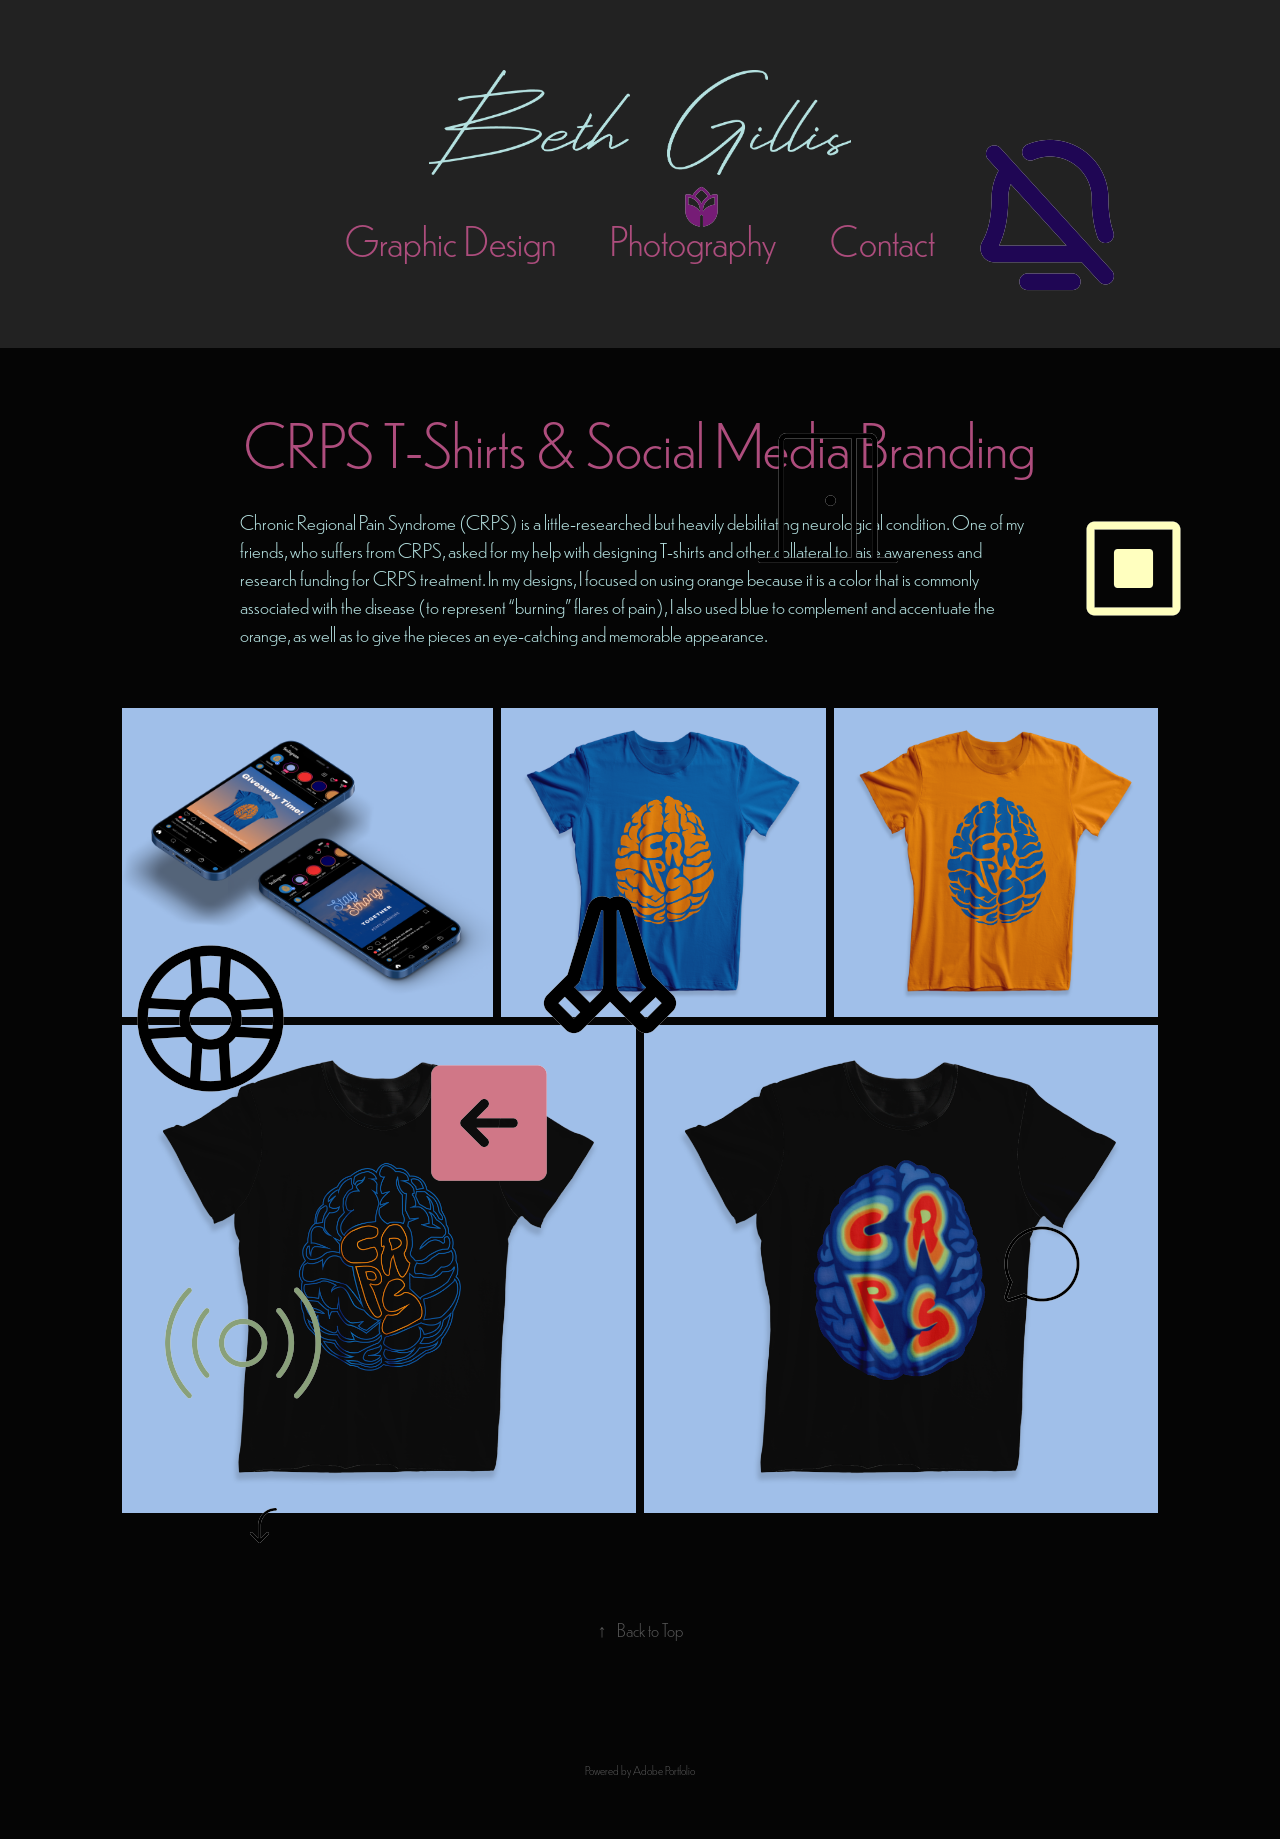 This screenshot has width=1280, height=1839. I want to click on express gratitude or thanks, so click(610, 967).